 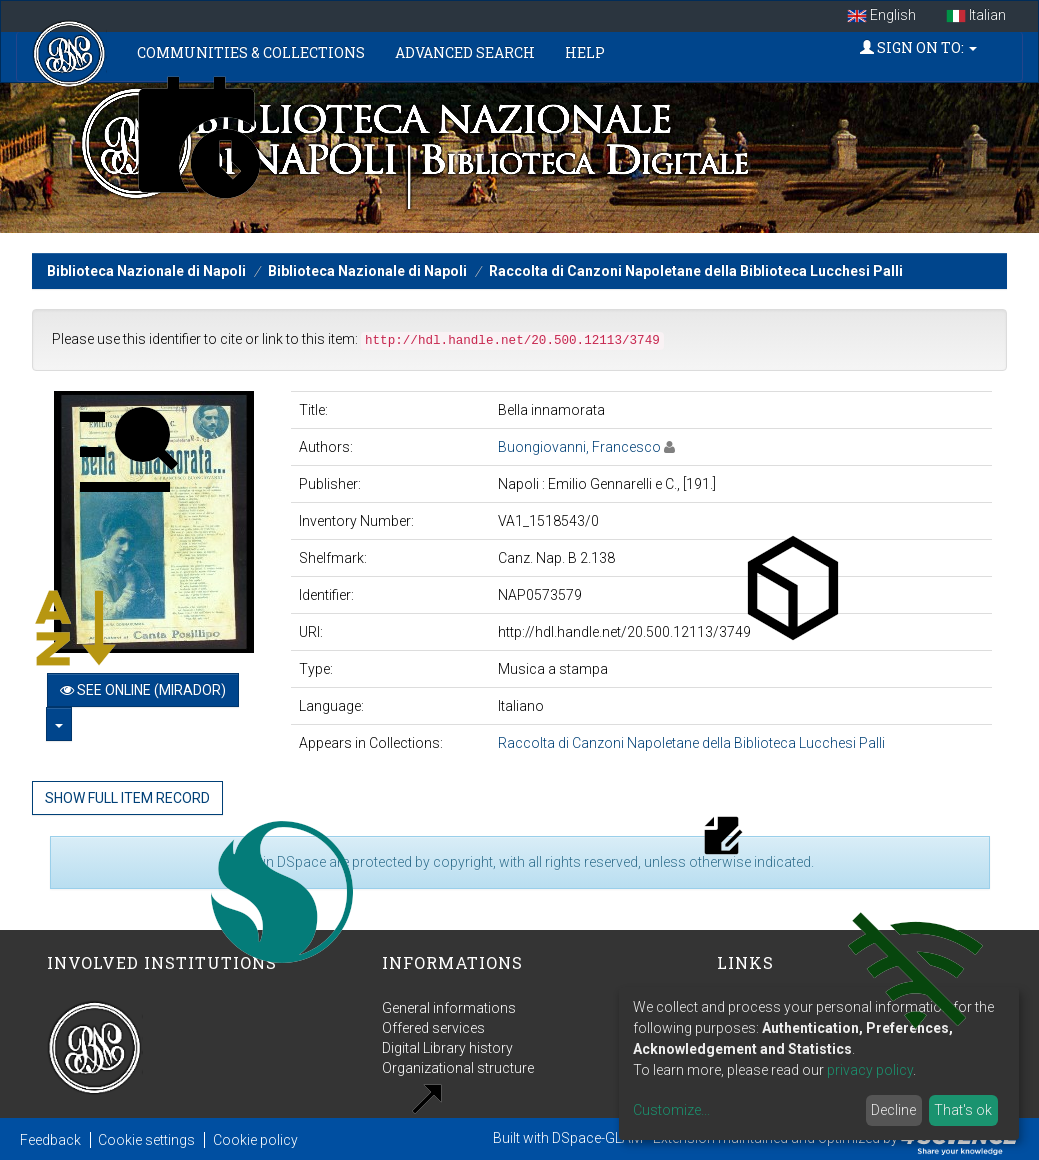 I want to click on open link in new tab or external window, so click(x=427, y=1098).